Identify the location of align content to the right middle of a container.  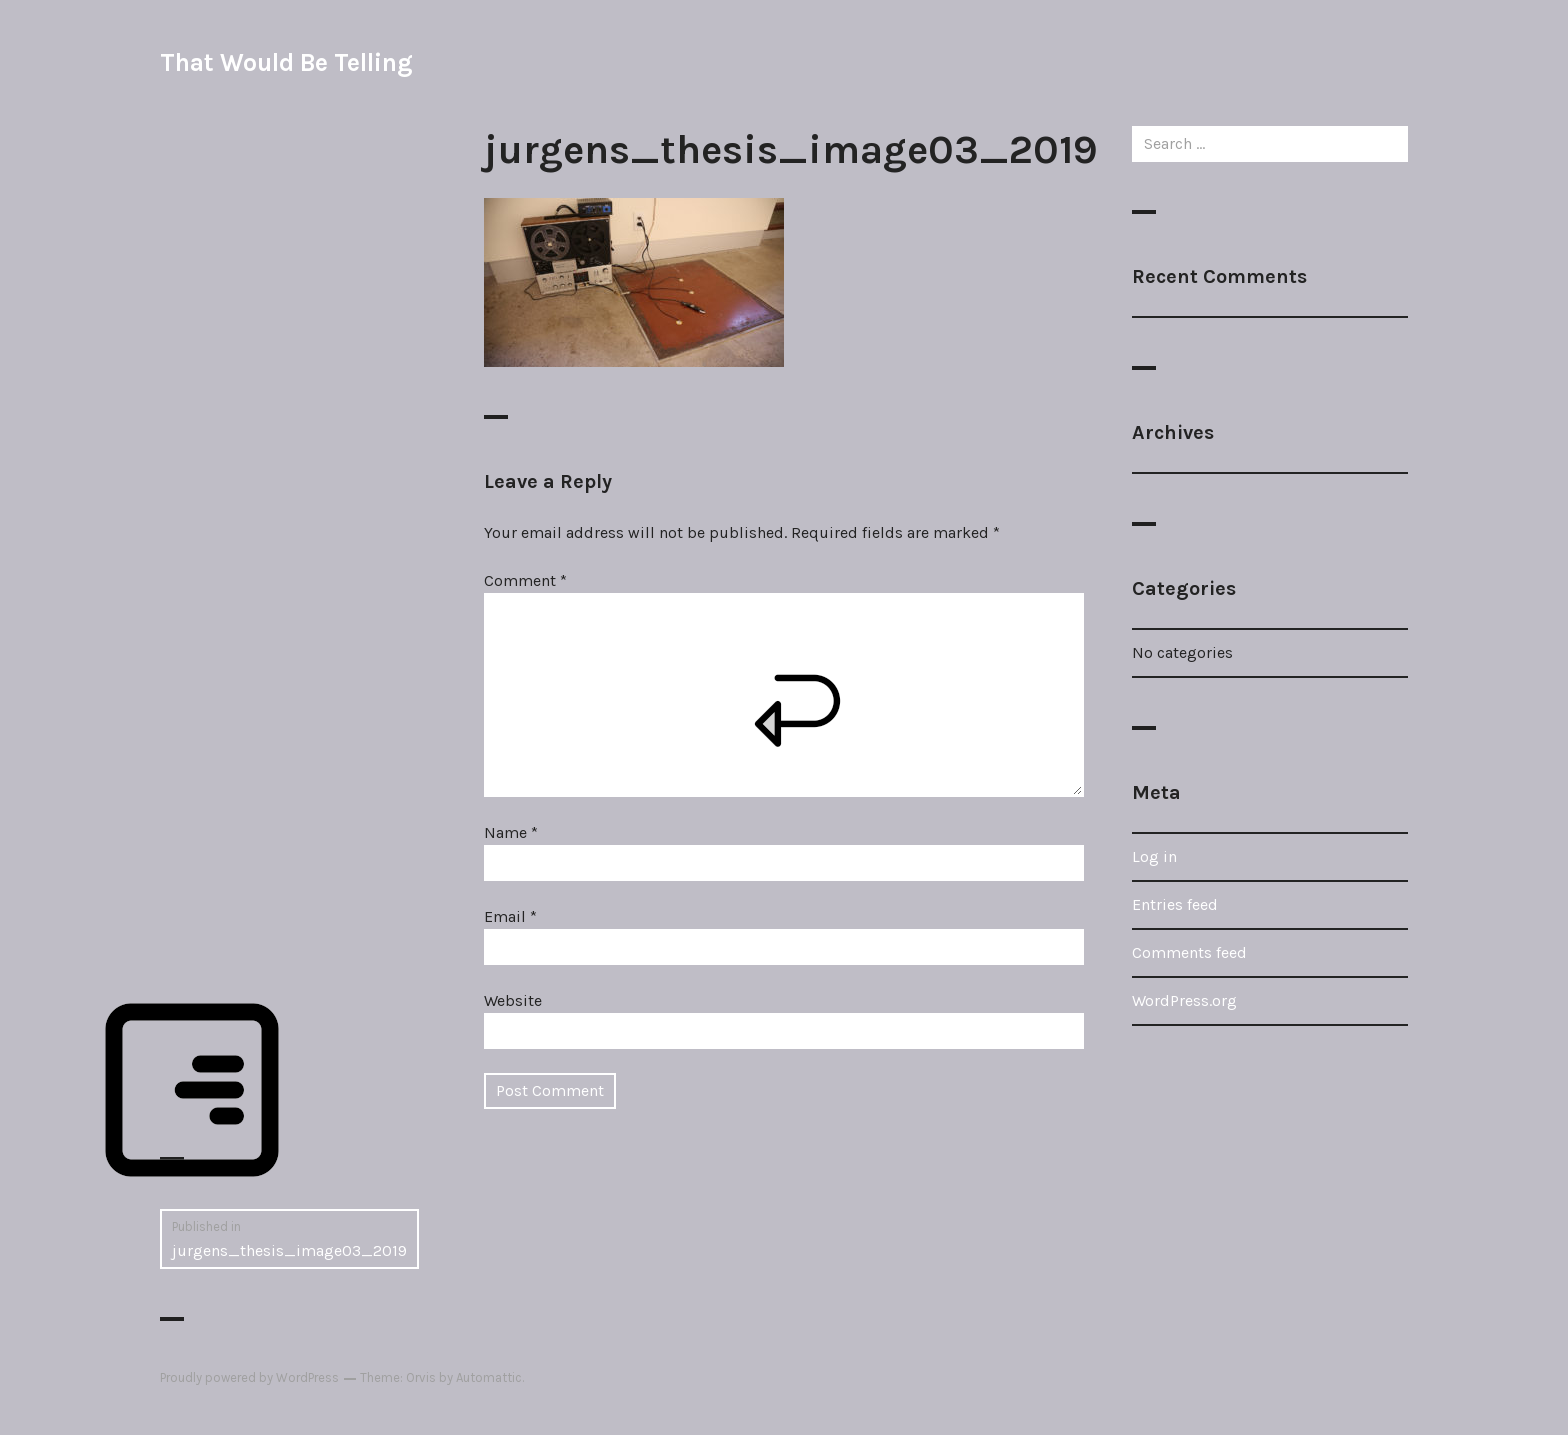
(192, 1090).